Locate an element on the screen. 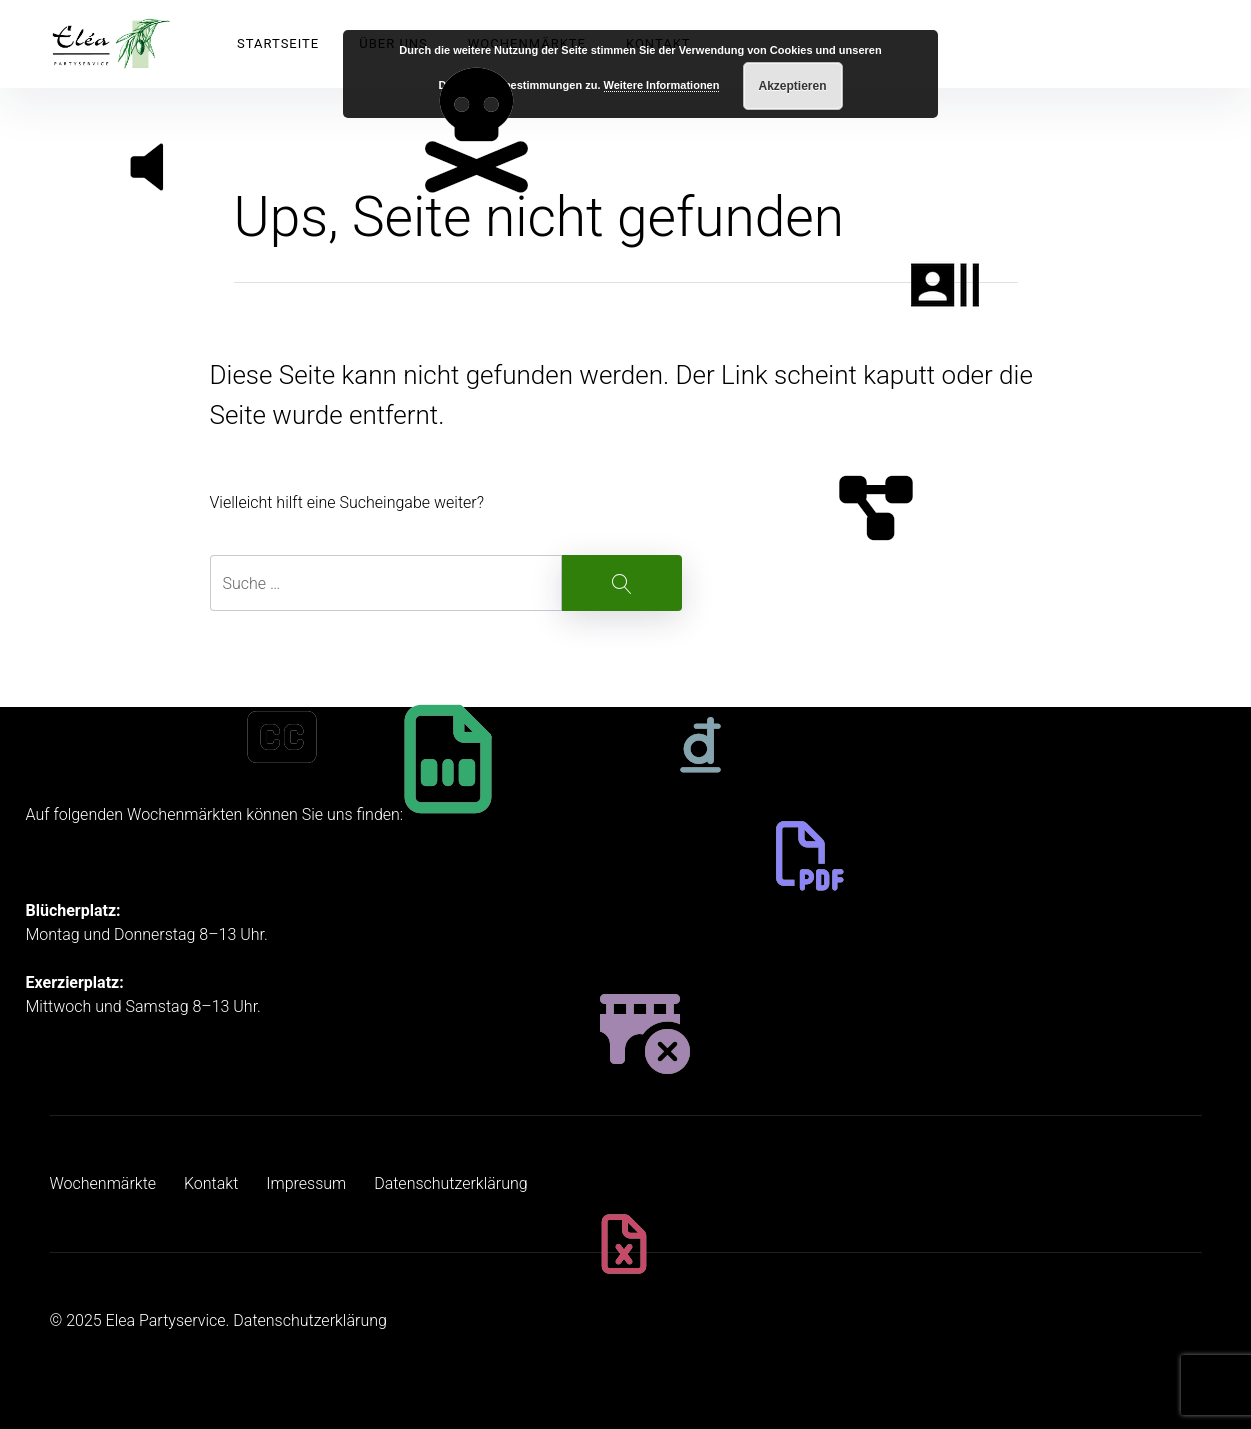  indicates a bridge or crossing is closed or unavailable is located at coordinates (645, 1029).